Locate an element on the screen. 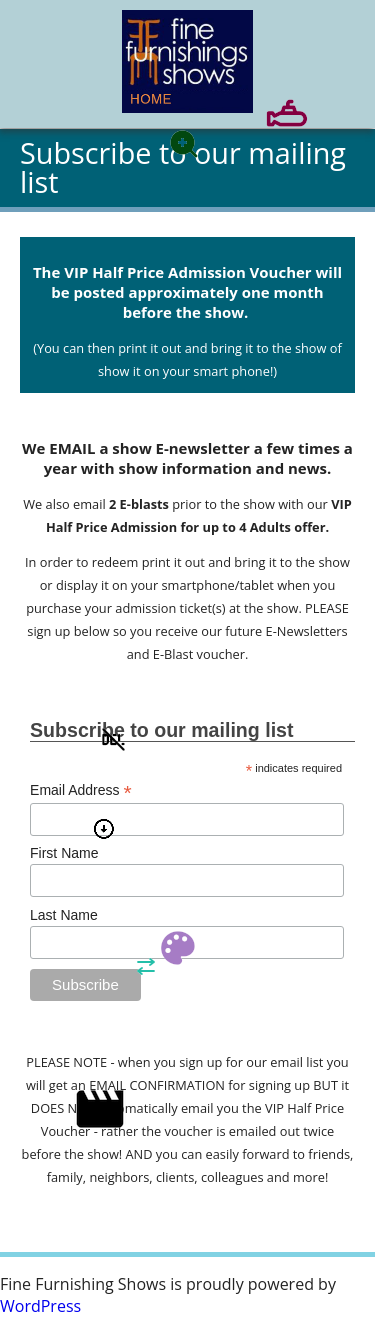 The height and width of the screenshot is (1317, 375). zoom in on content is located at coordinates (184, 144).